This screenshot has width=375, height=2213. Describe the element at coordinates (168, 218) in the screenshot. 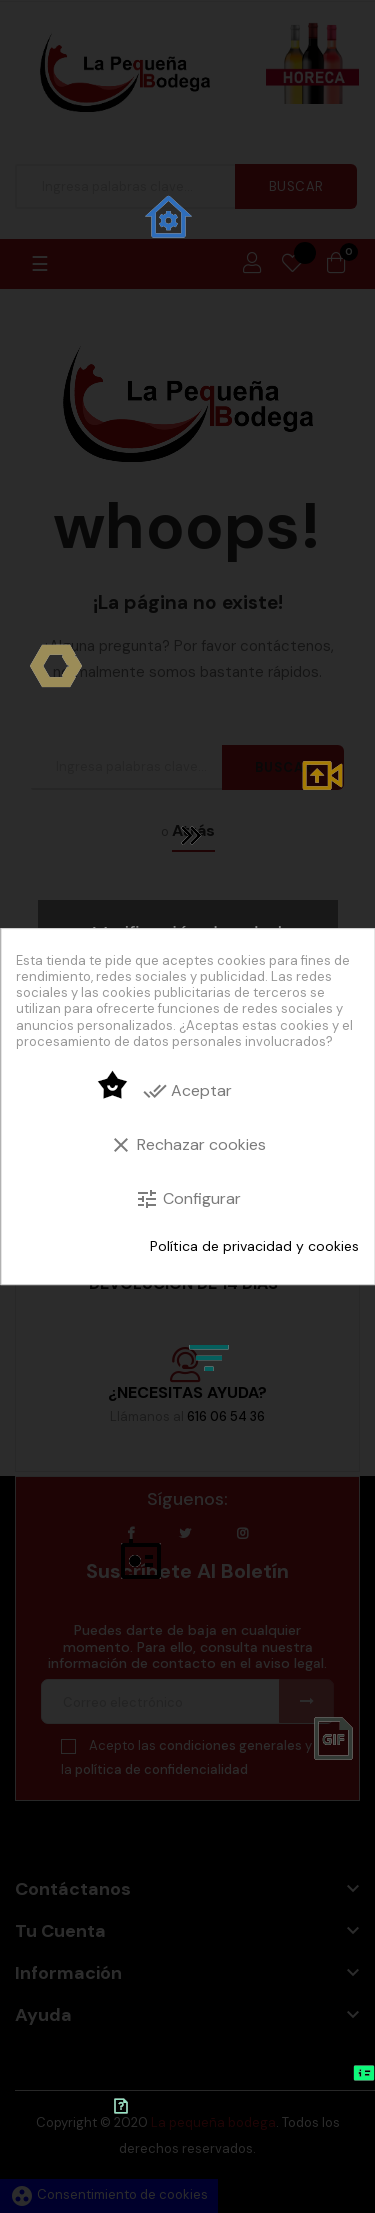

I see `access home settings` at that location.